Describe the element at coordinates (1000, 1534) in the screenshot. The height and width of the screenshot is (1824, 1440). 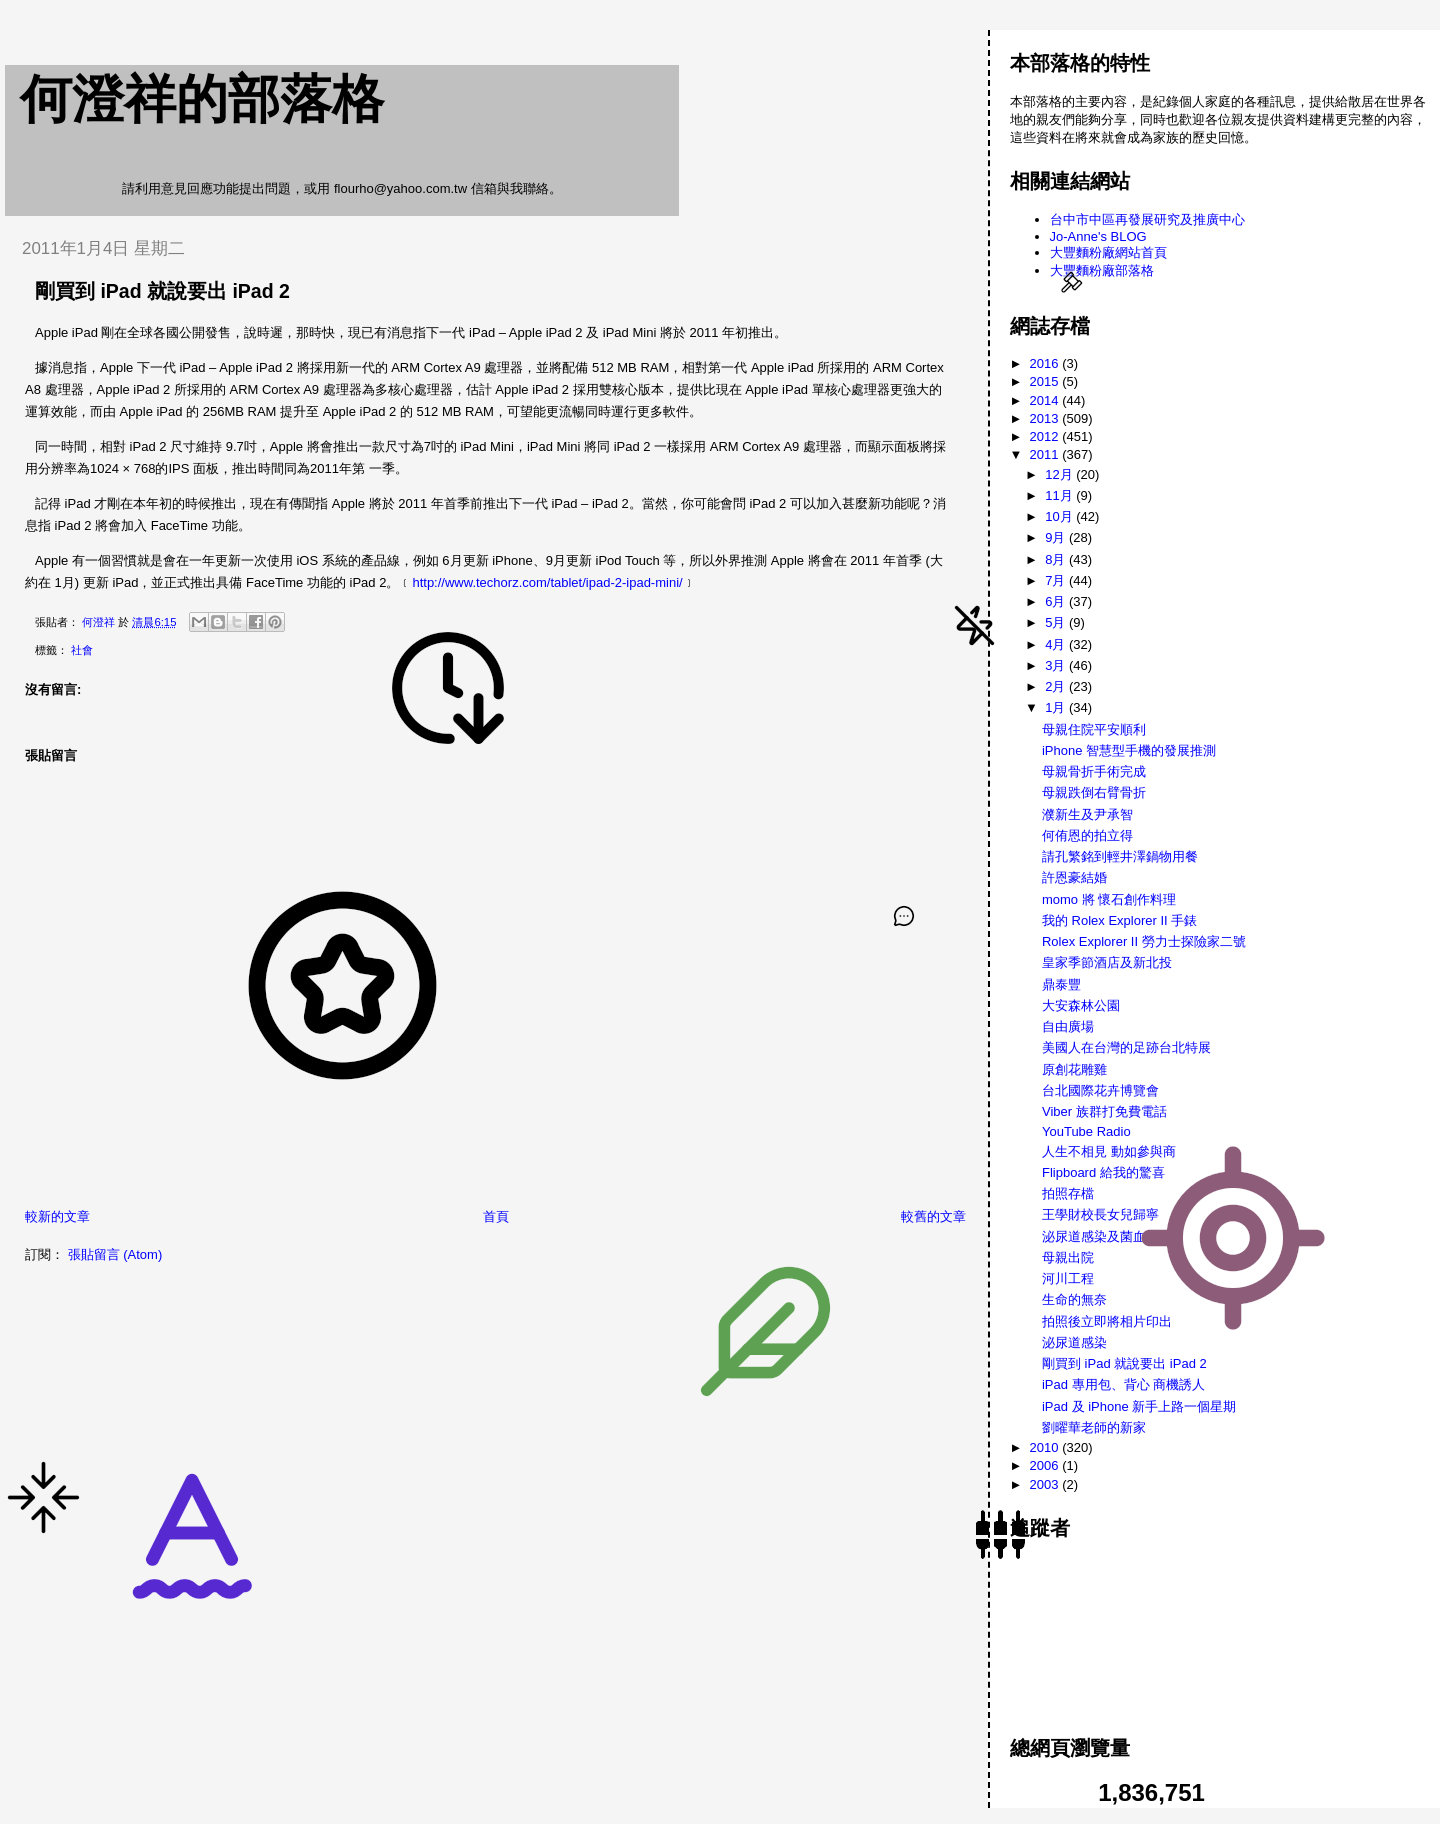
I see `configure audio/video input settings` at that location.